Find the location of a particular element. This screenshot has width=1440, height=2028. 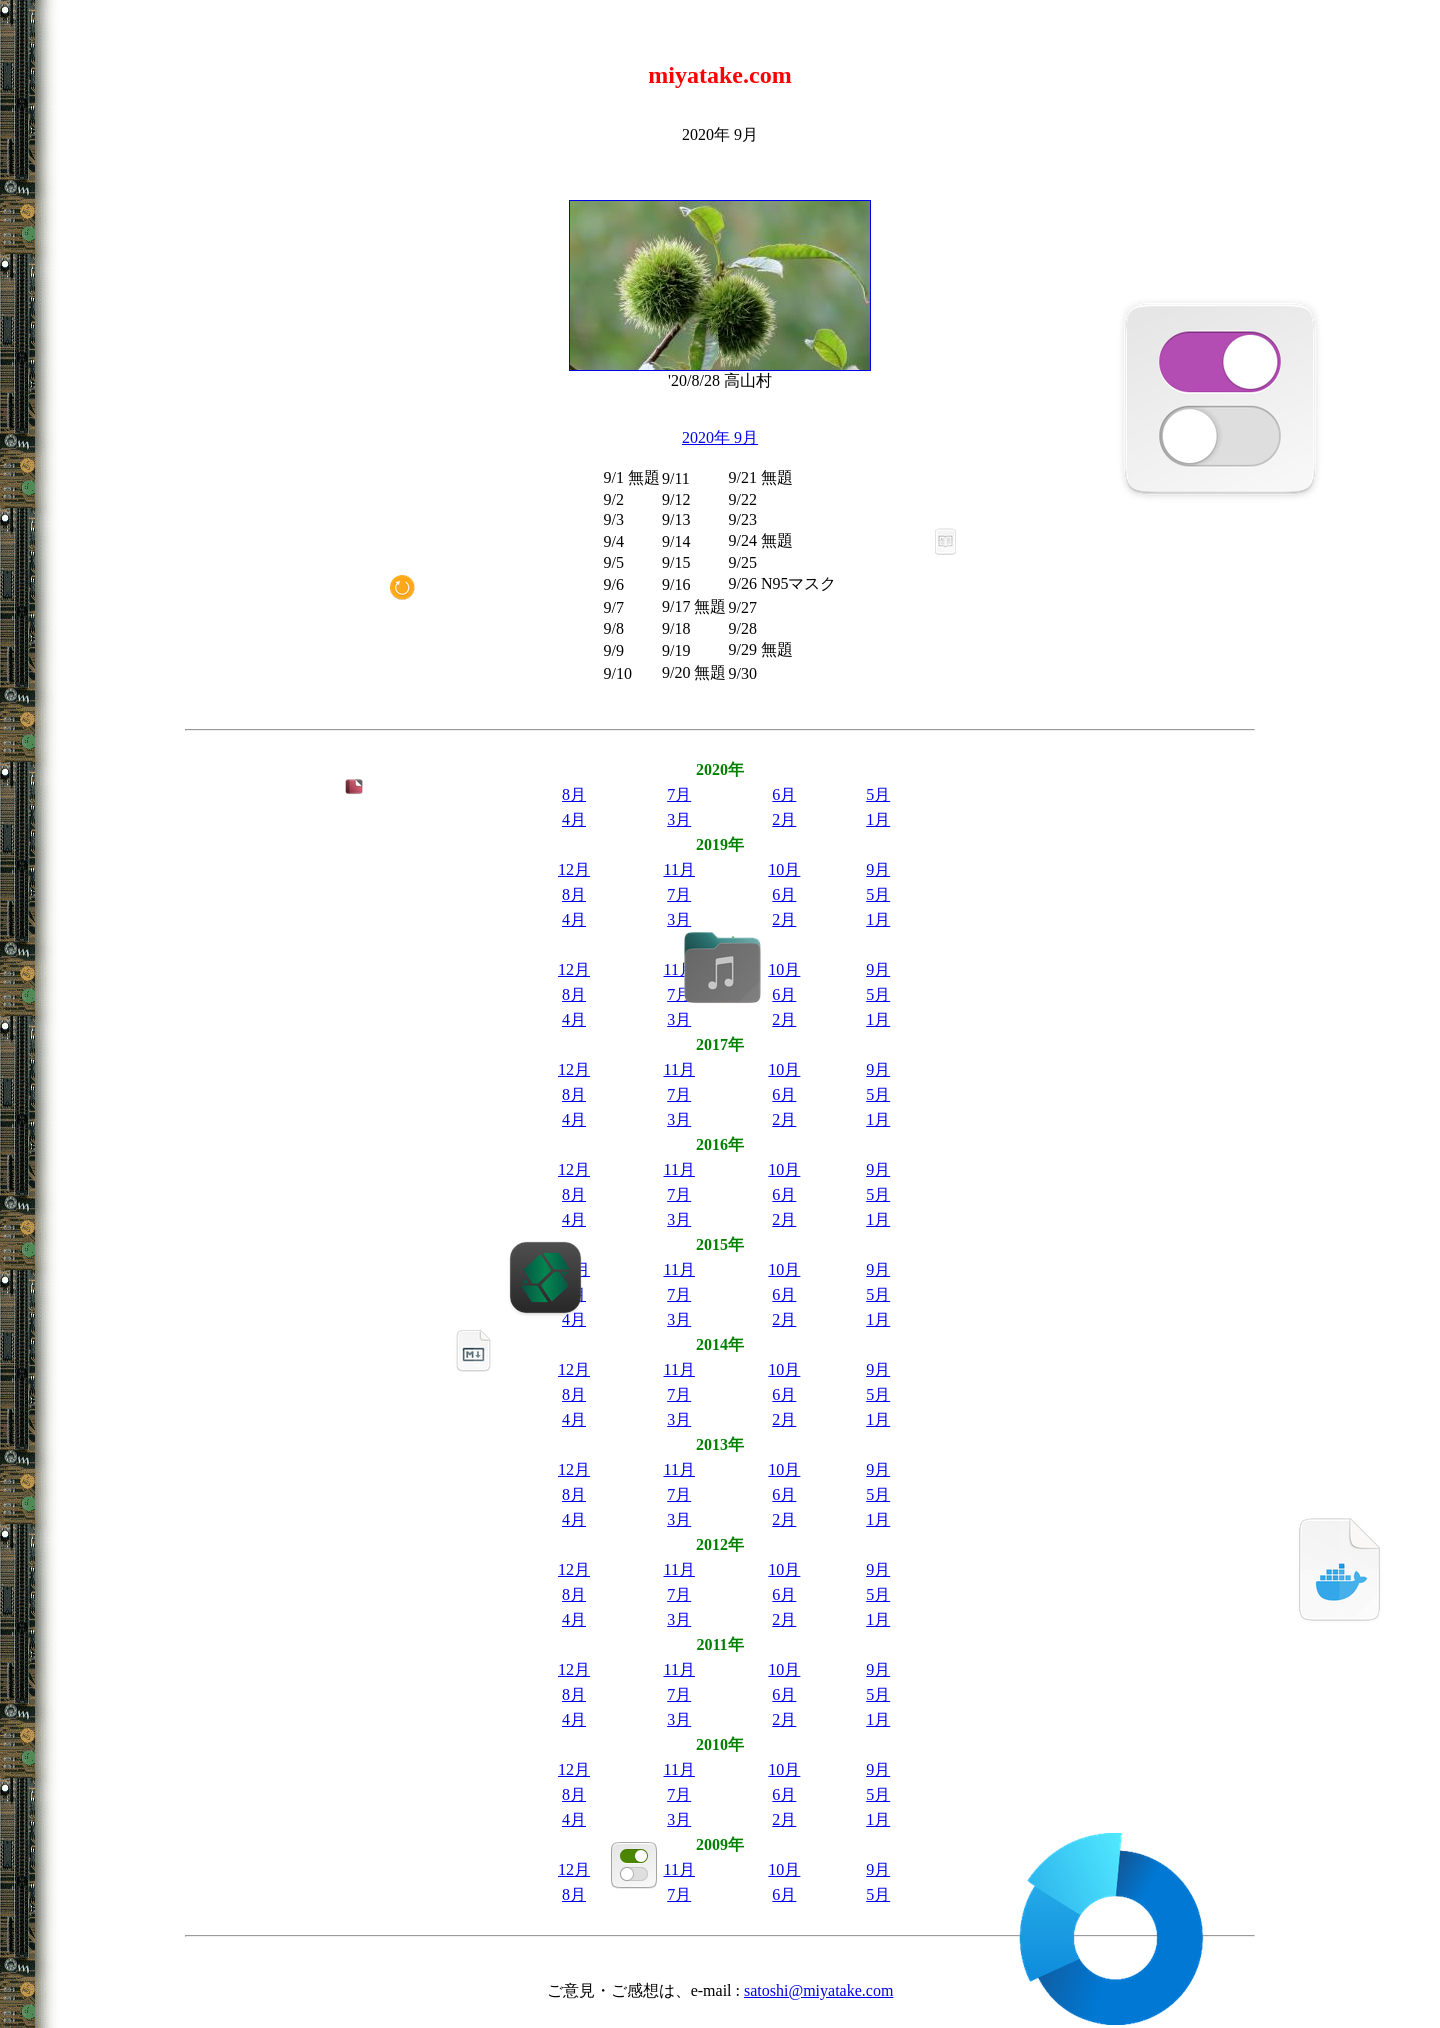

open cachyos pi application is located at coordinates (545, 1277).